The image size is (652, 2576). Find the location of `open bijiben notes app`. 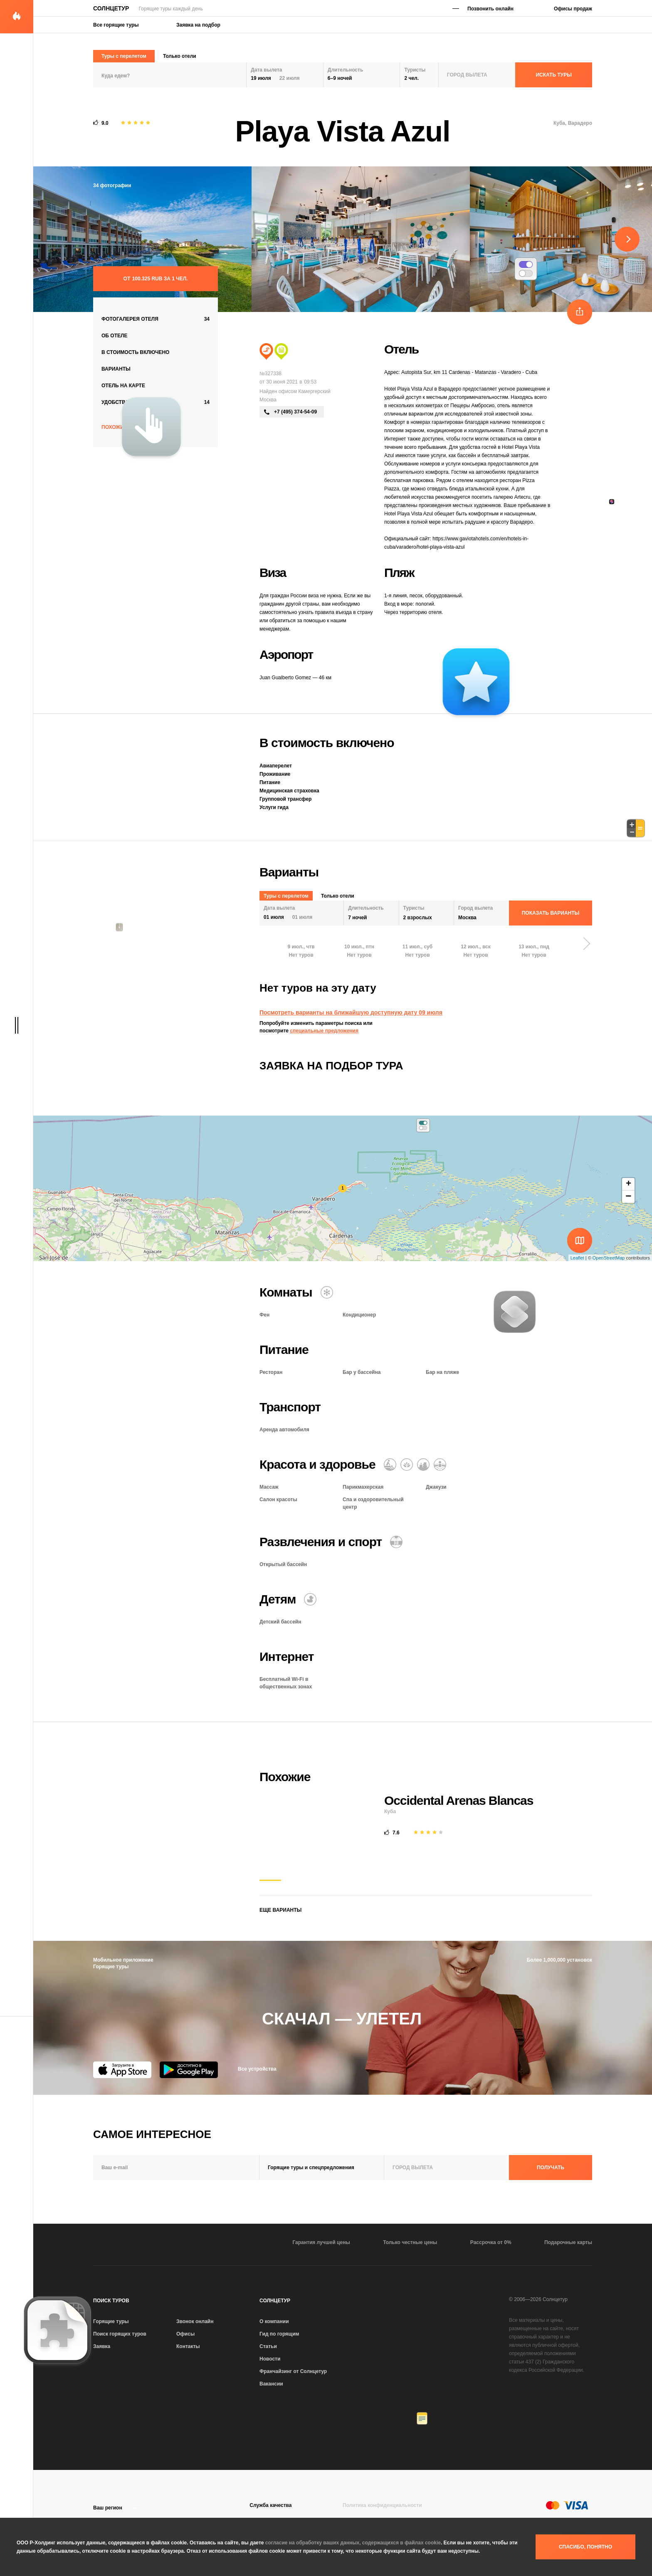

open bijiben notes app is located at coordinates (422, 2418).